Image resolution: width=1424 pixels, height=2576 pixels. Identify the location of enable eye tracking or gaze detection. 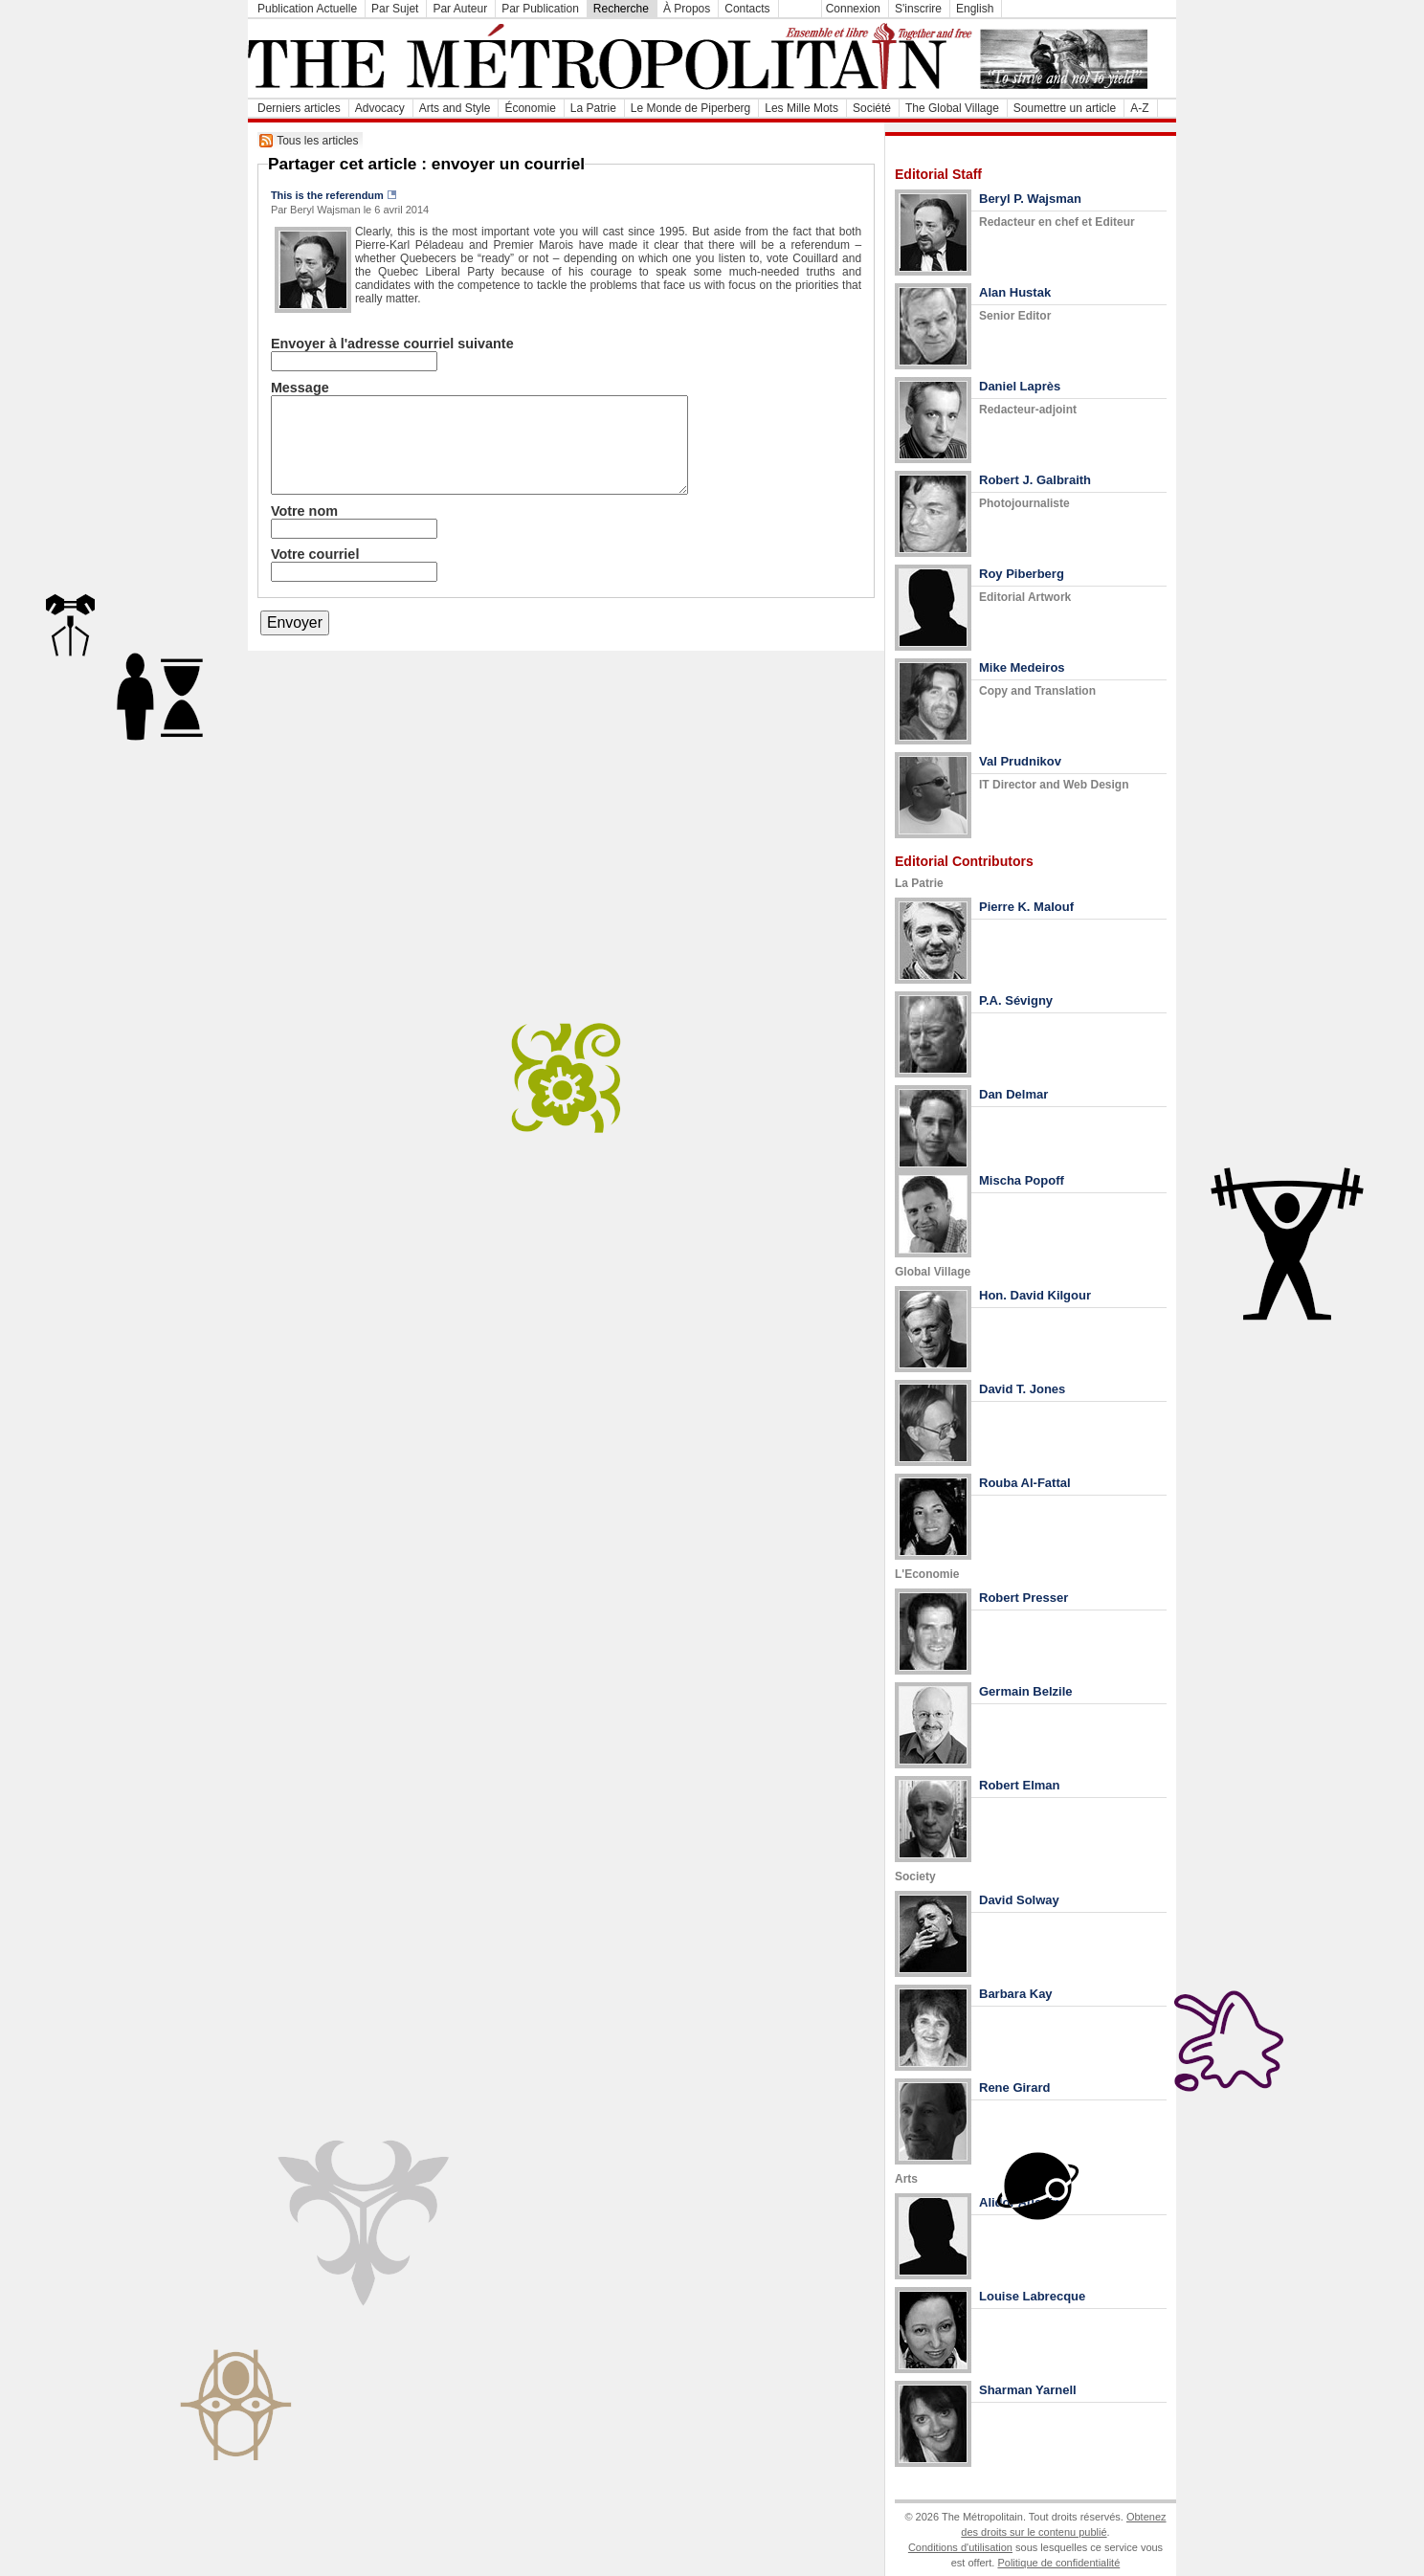
(235, 2405).